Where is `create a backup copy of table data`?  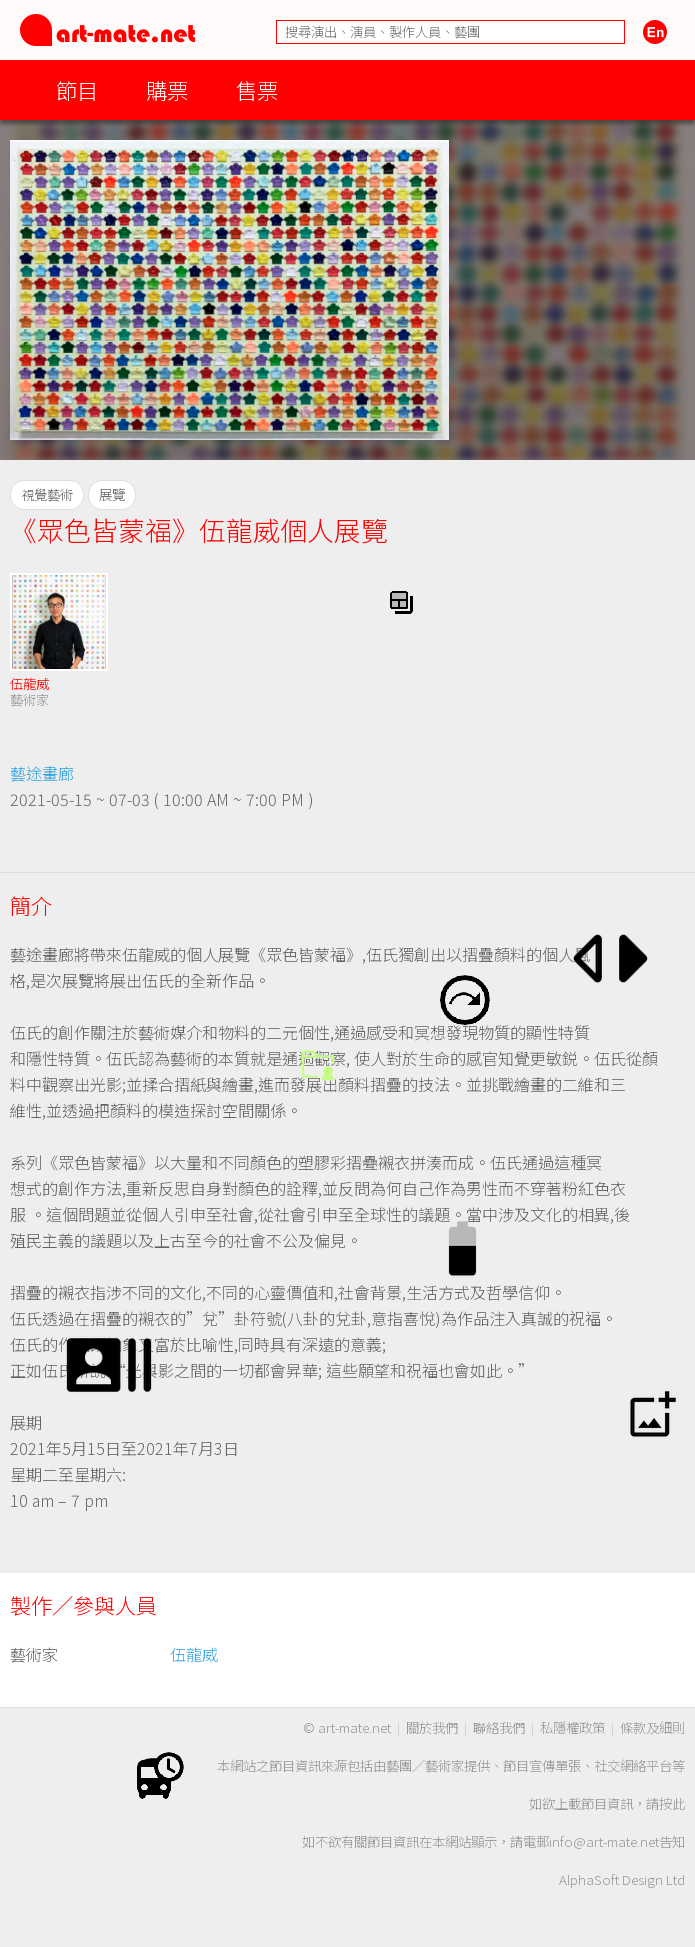
create a backup copy of table data is located at coordinates (401, 602).